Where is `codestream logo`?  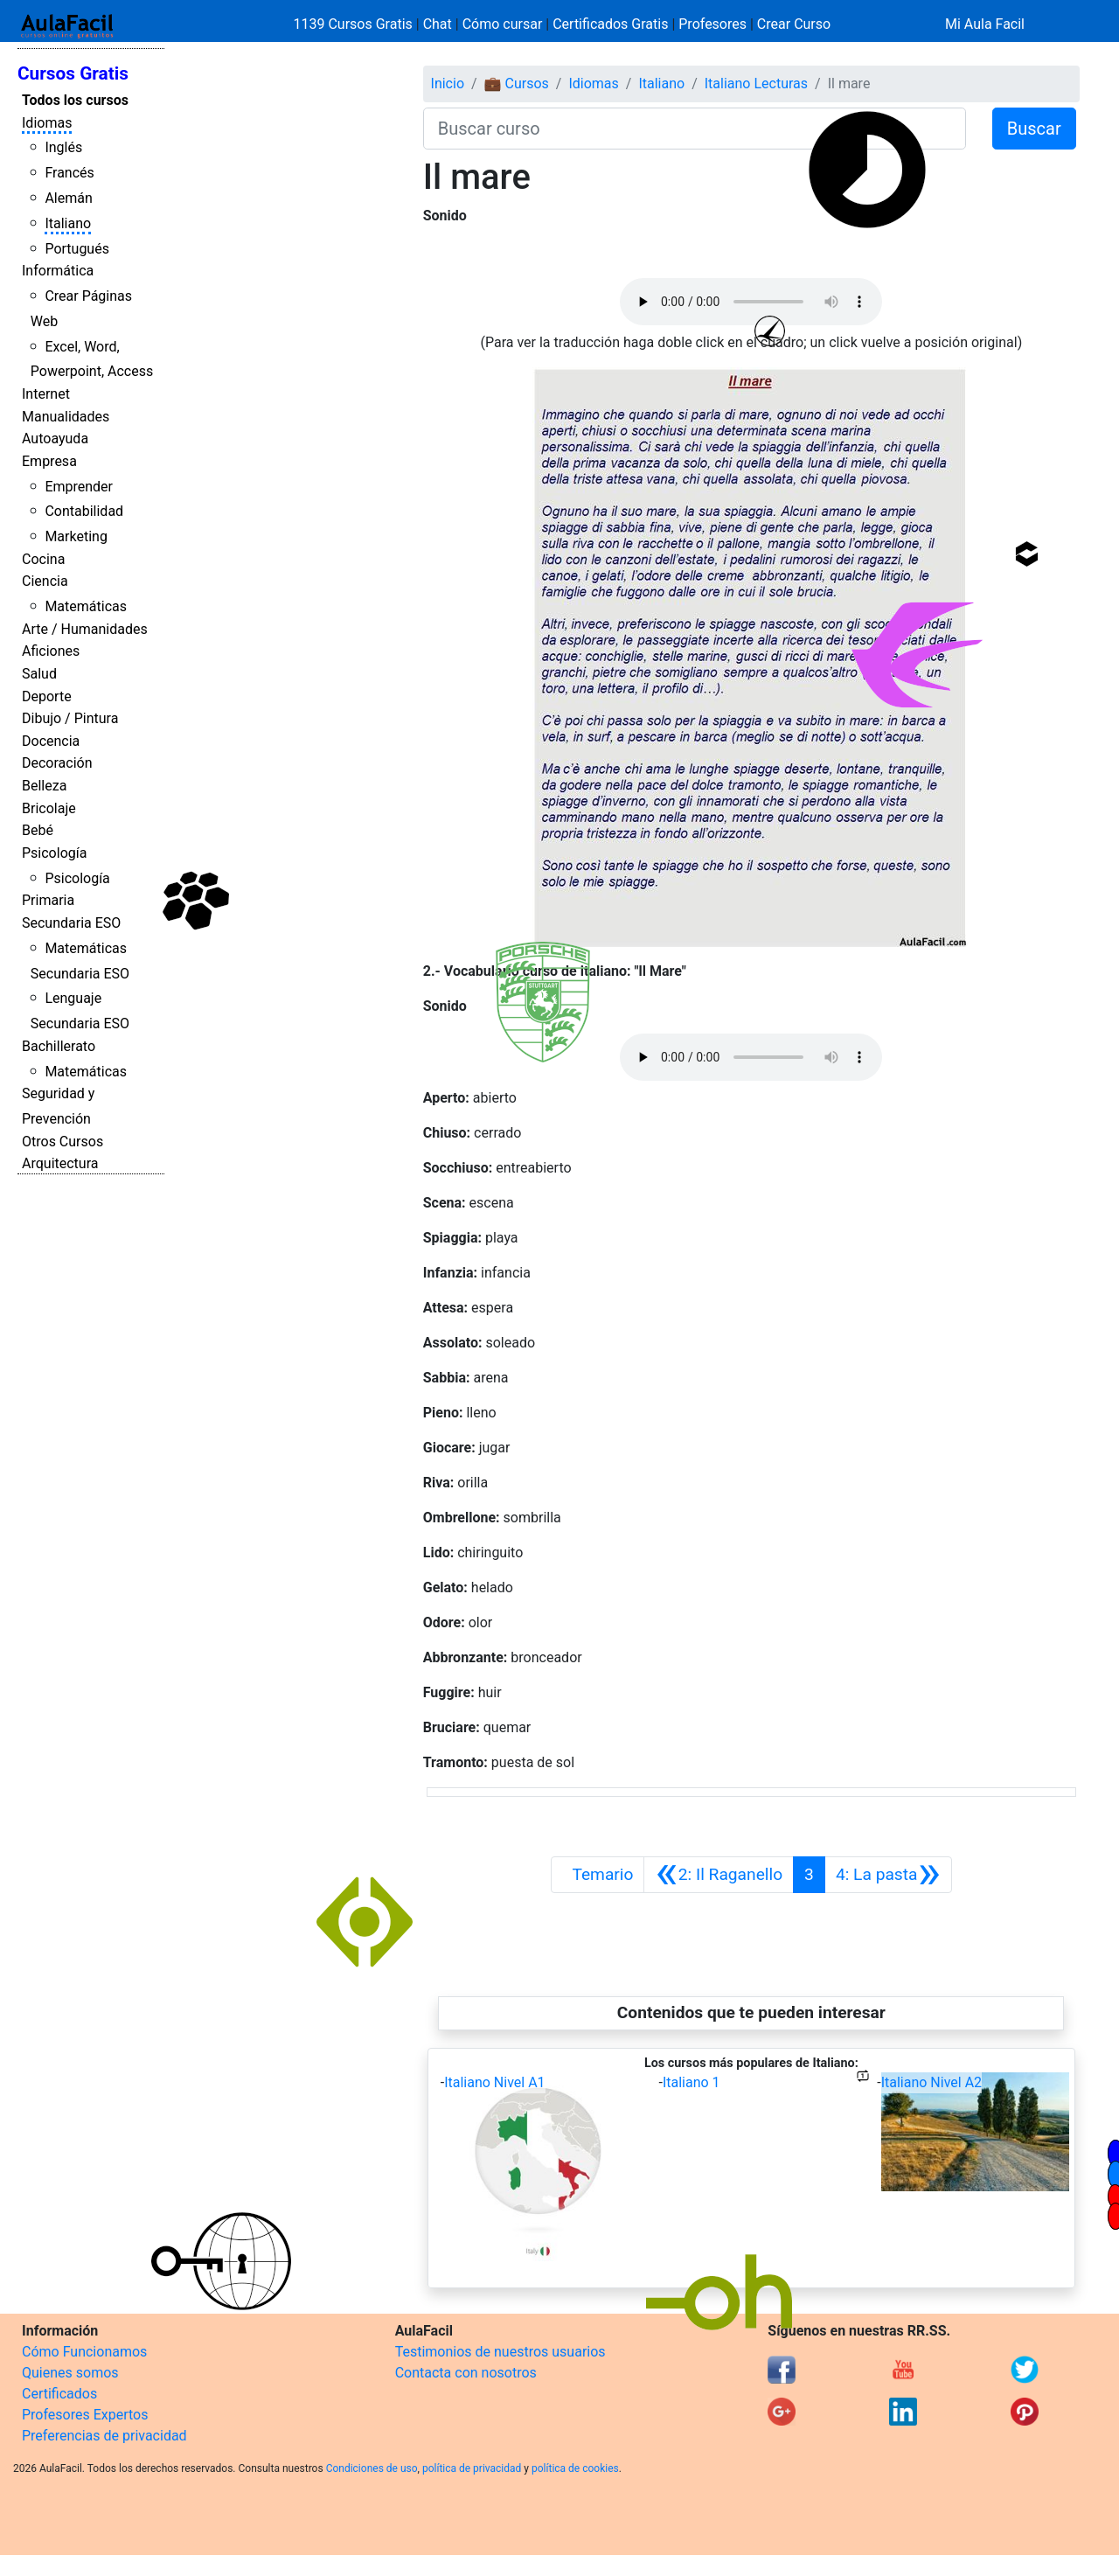 codestream logo is located at coordinates (365, 1922).